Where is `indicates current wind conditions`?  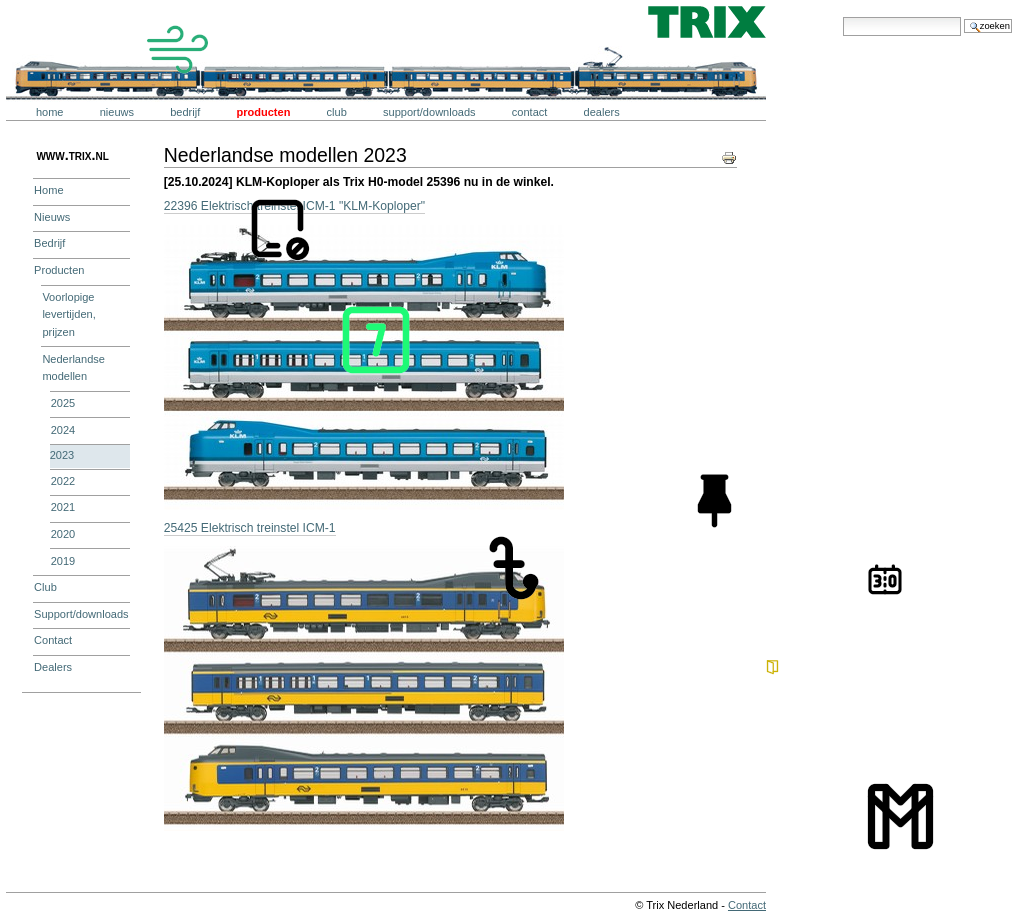
indicates current wind conditions is located at coordinates (177, 49).